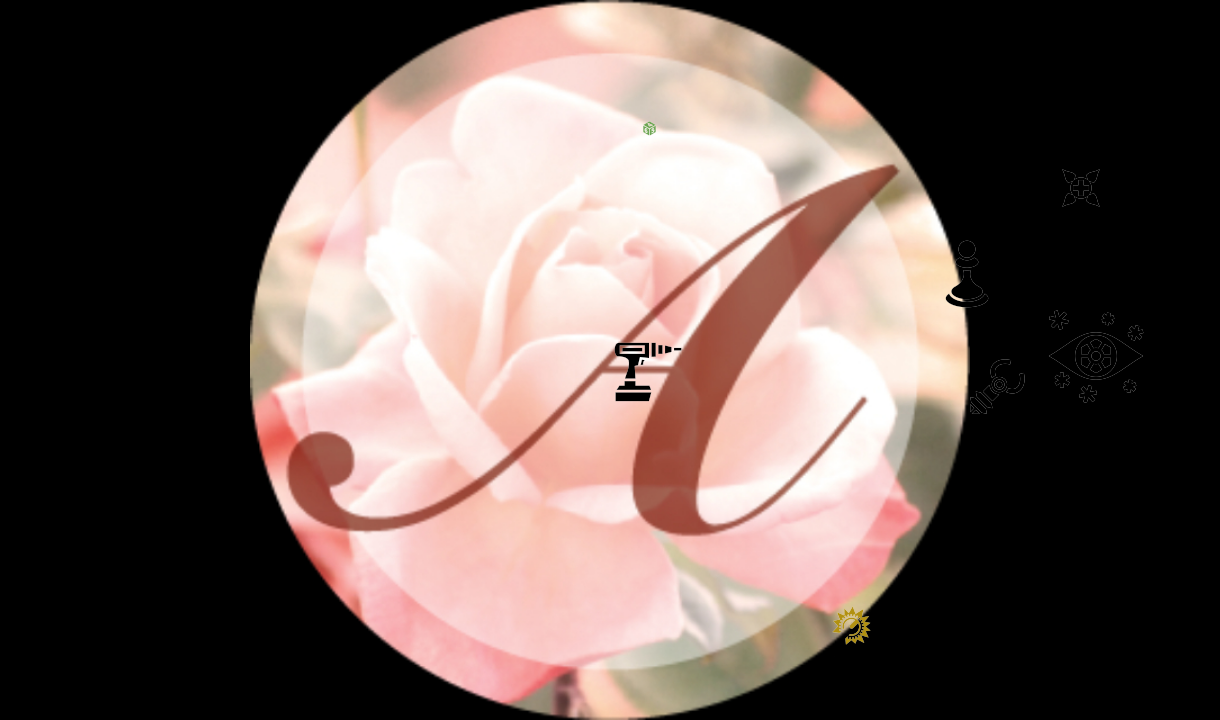 The height and width of the screenshot is (720, 1220). What do you see at coordinates (649, 128) in the screenshot?
I see `roll dice or randomize selection` at bounding box center [649, 128].